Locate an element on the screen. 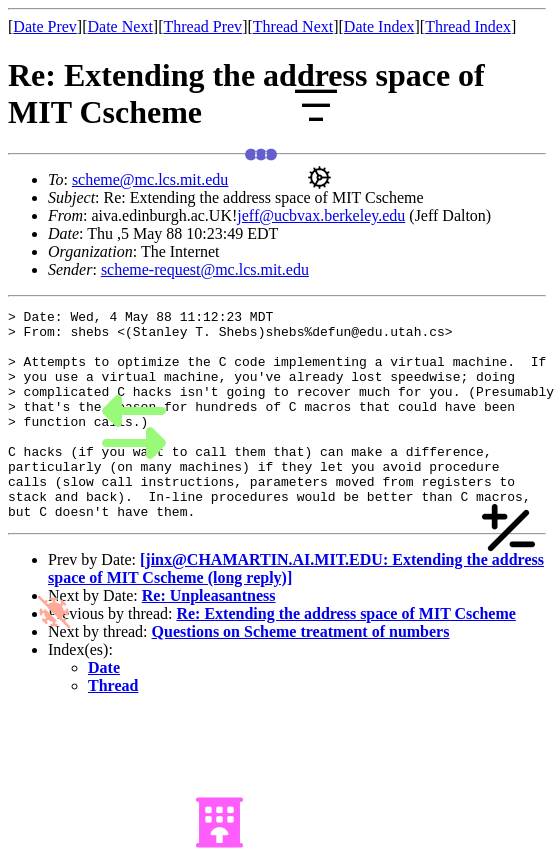 This screenshot has height=861, width=554. indicates covid-free or virus-free status is located at coordinates (54, 612).